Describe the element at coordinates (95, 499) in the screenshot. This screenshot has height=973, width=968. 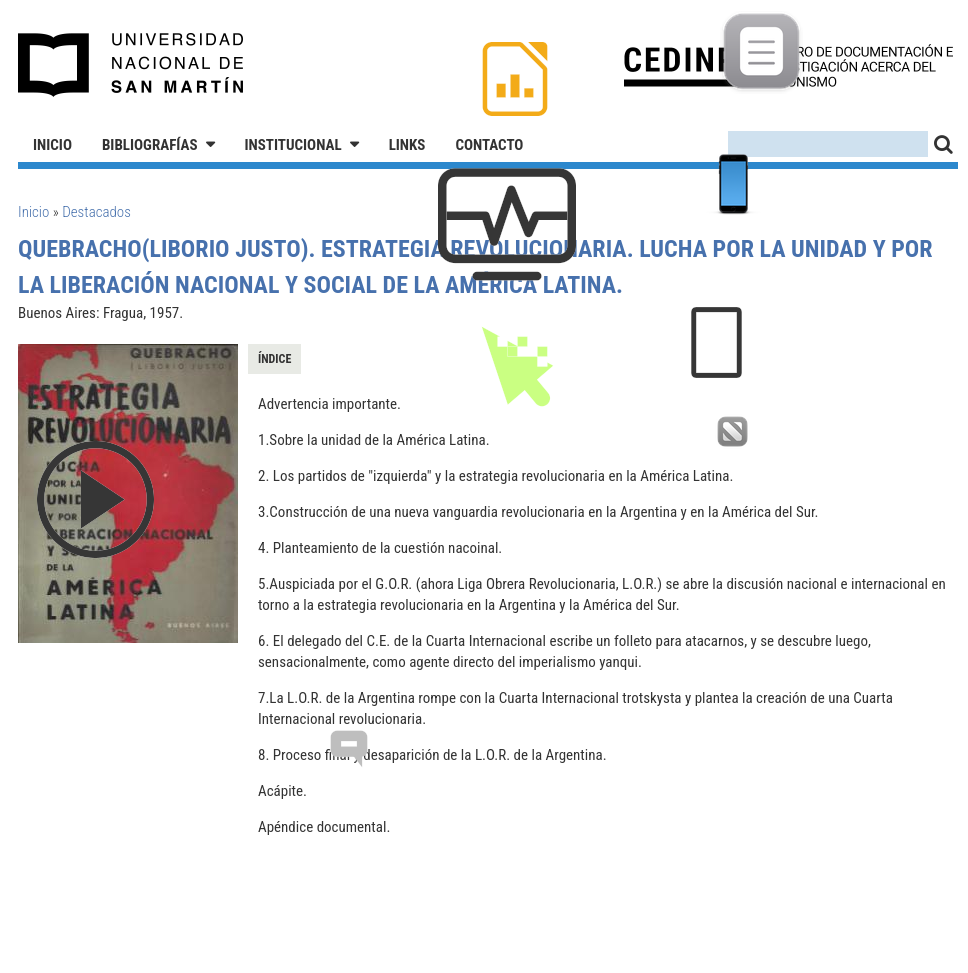
I see `start or resume a process` at that location.